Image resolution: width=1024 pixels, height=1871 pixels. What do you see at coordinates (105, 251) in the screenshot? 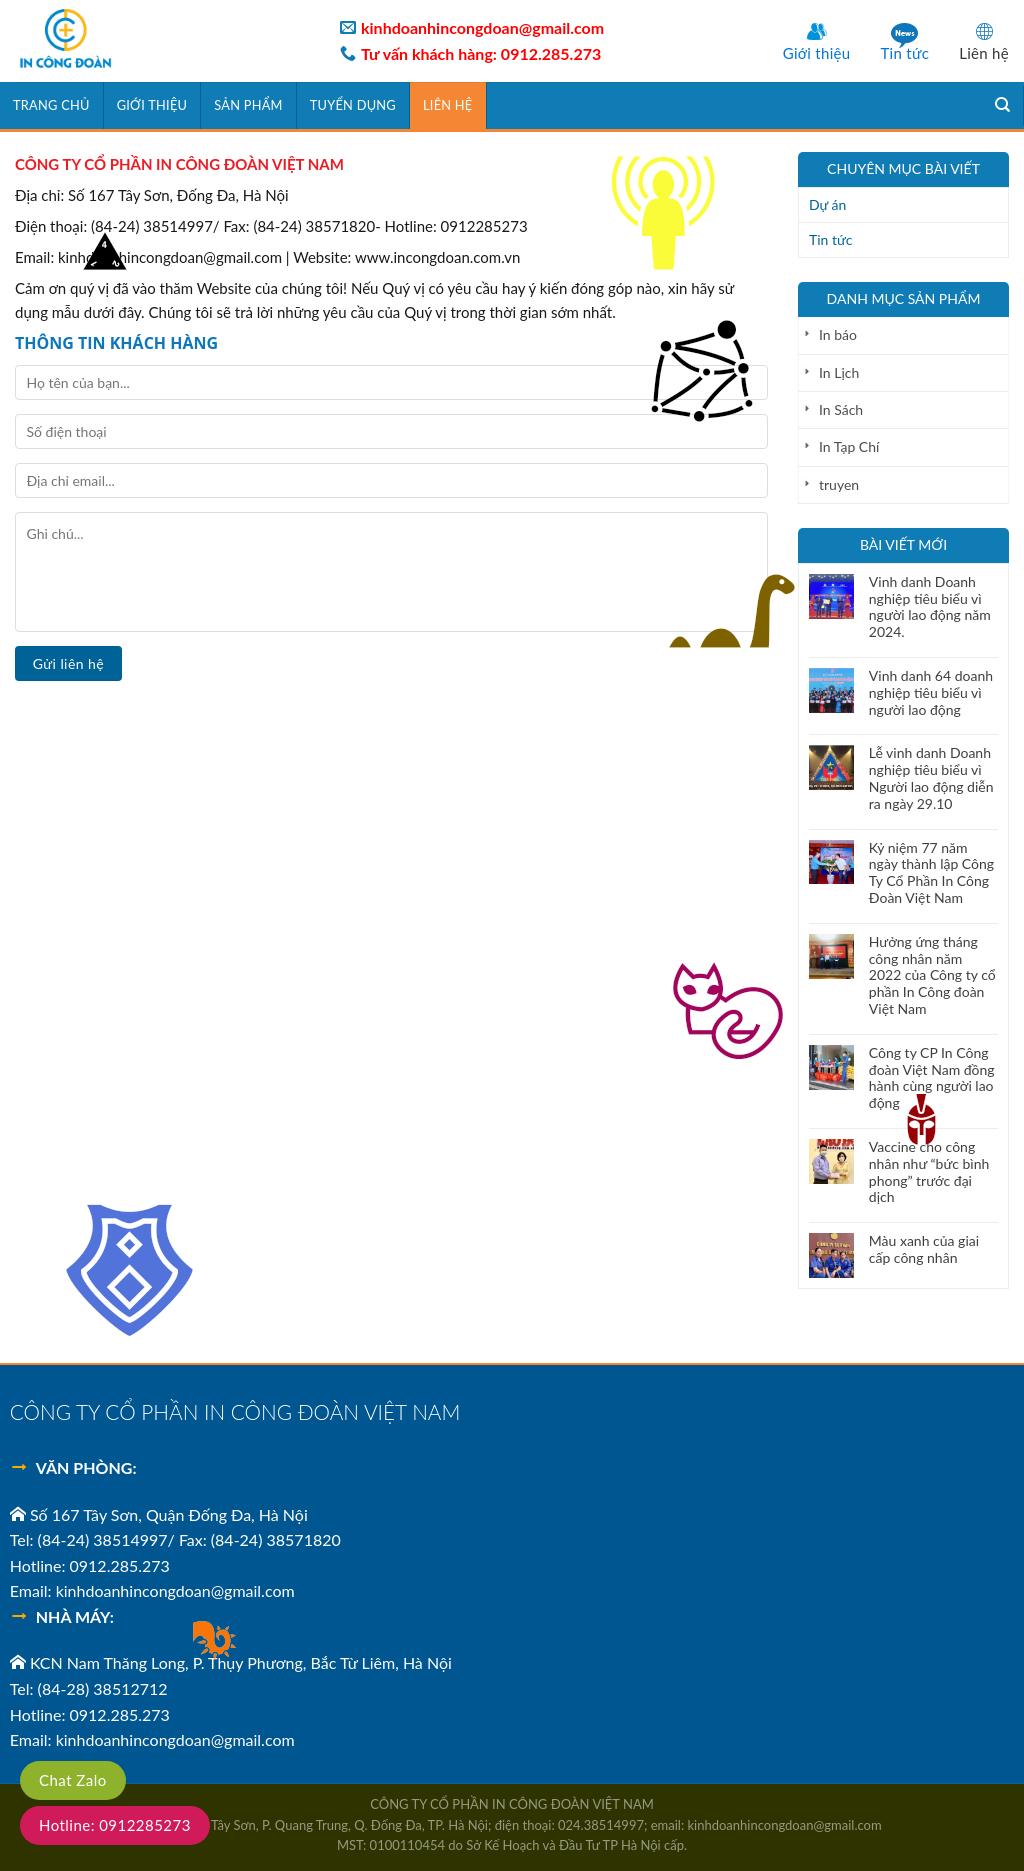
I see `select a 4-sided die for rolling` at bounding box center [105, 251].